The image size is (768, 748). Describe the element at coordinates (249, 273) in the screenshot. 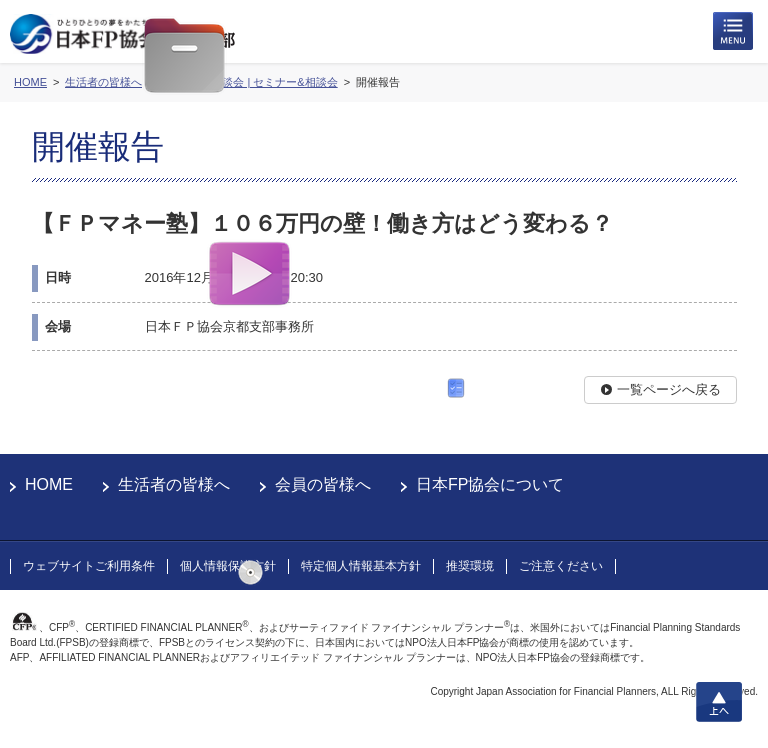

I see `open media player application` at that location.